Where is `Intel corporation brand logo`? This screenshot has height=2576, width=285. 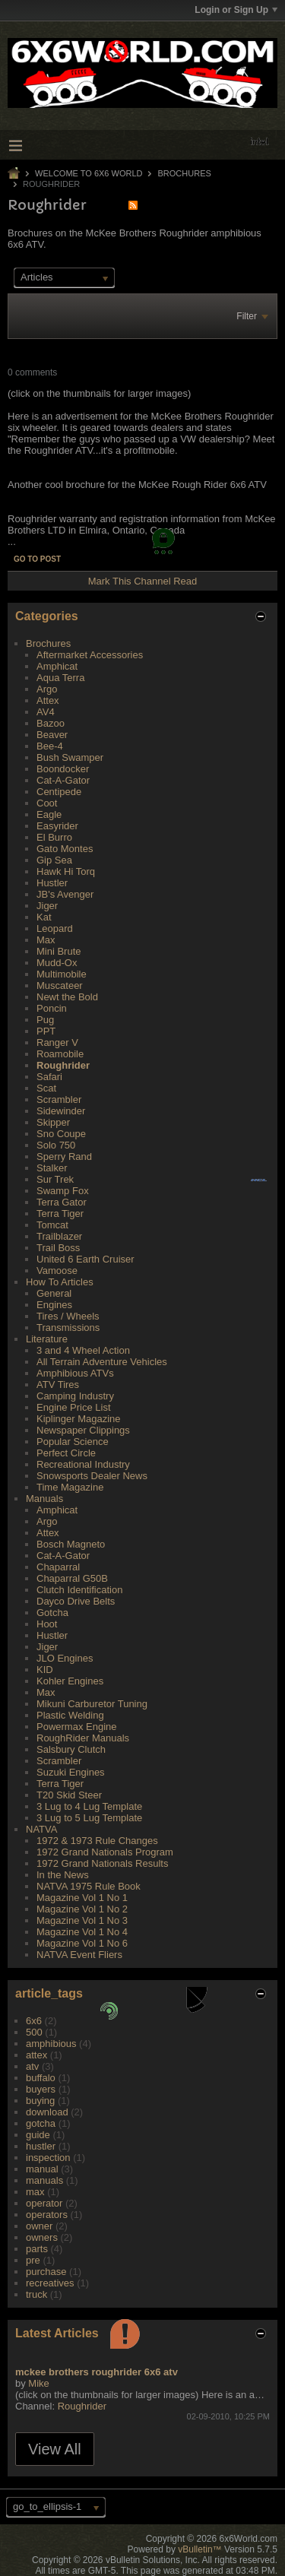
Intel corporation brand logo is located at coordinates (260, 141).